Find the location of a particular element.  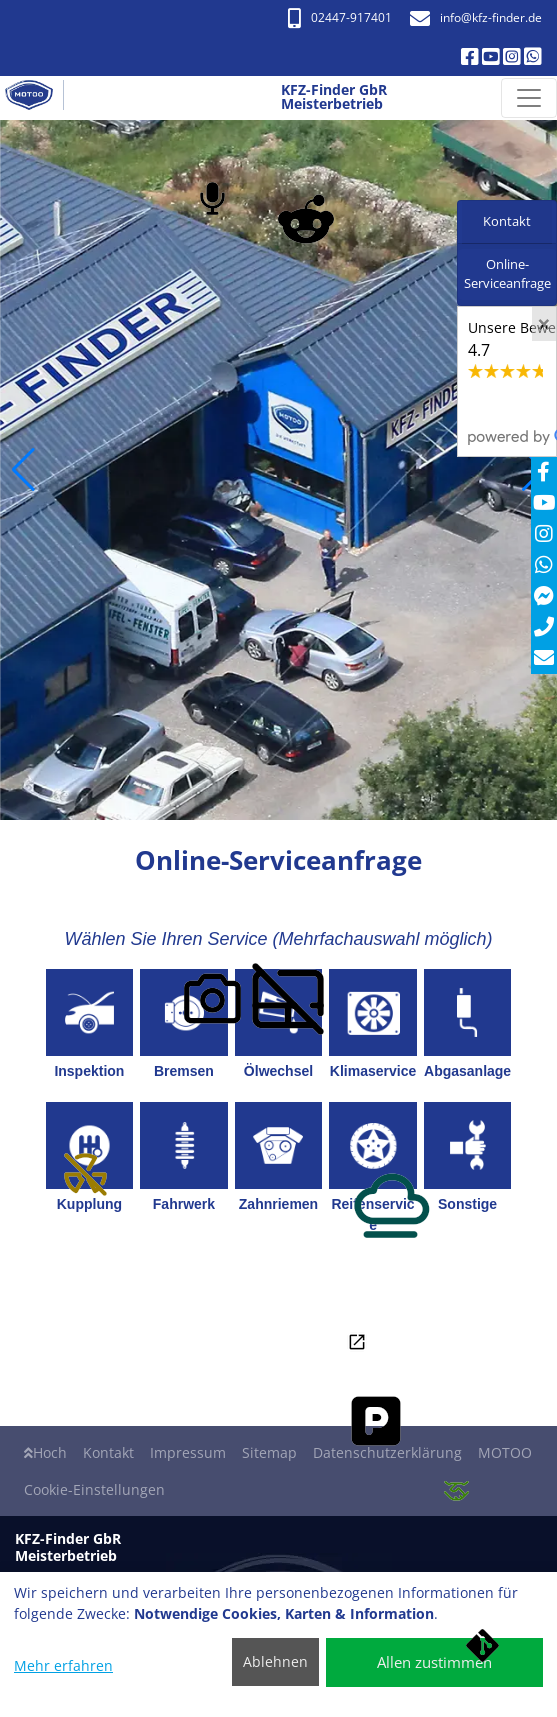

open link in a new window or tab is located at coordinates (357, 1342).